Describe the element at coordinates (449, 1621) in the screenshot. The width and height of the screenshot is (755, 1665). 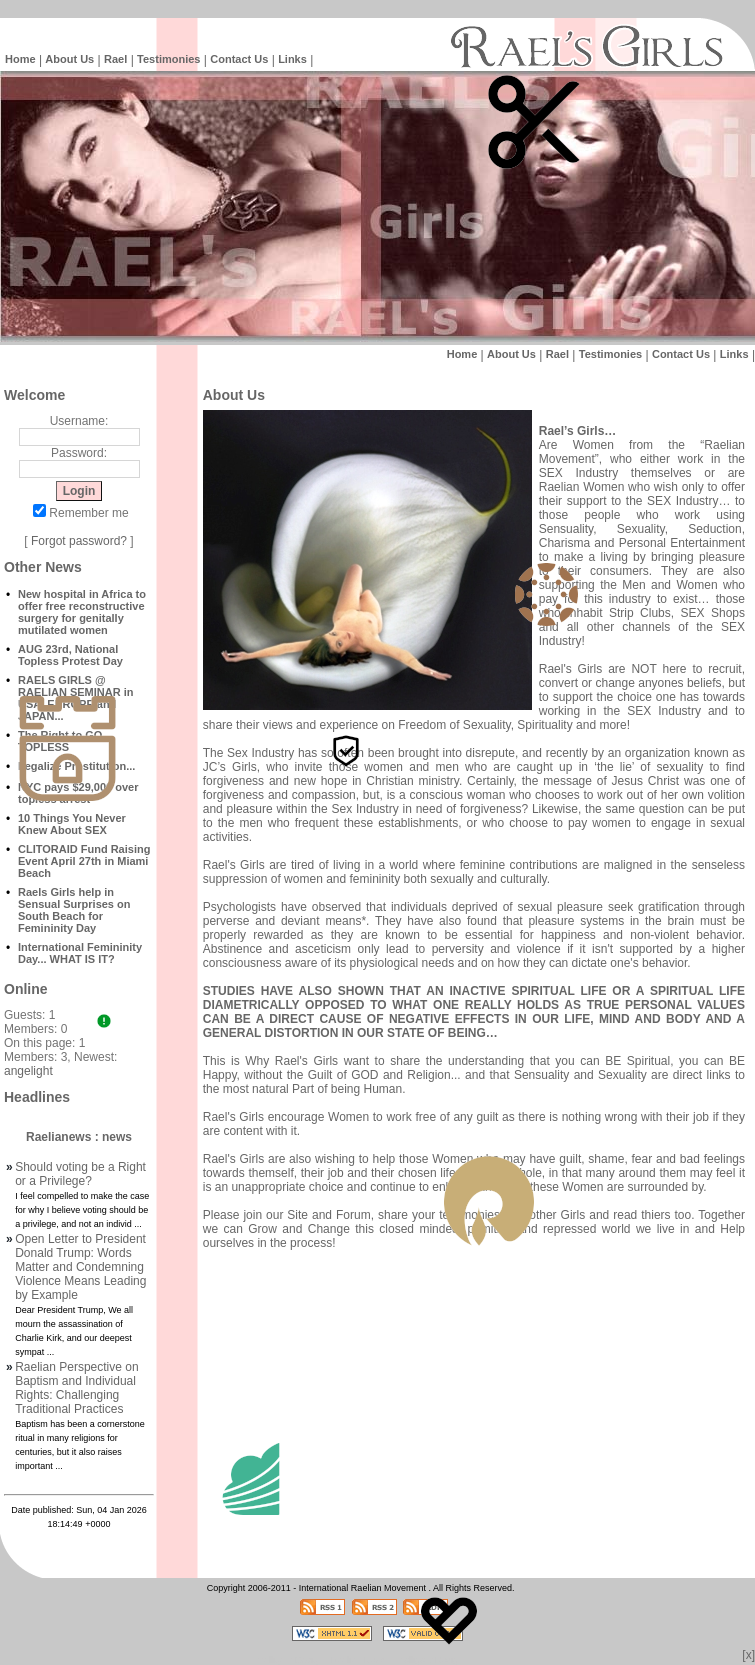
I see `open Google Fit app` at that location.